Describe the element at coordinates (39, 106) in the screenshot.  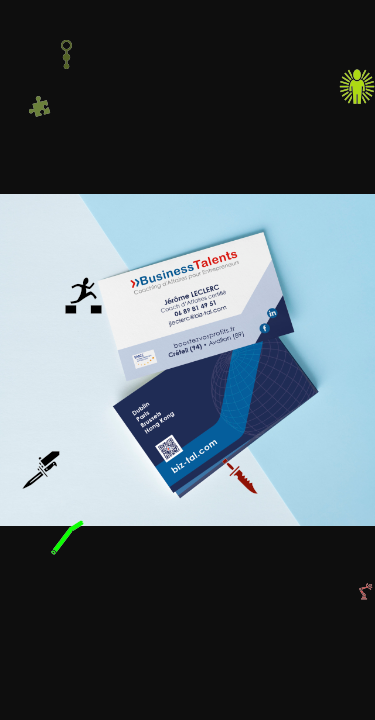
I see `access plugins or extensions` at that location.